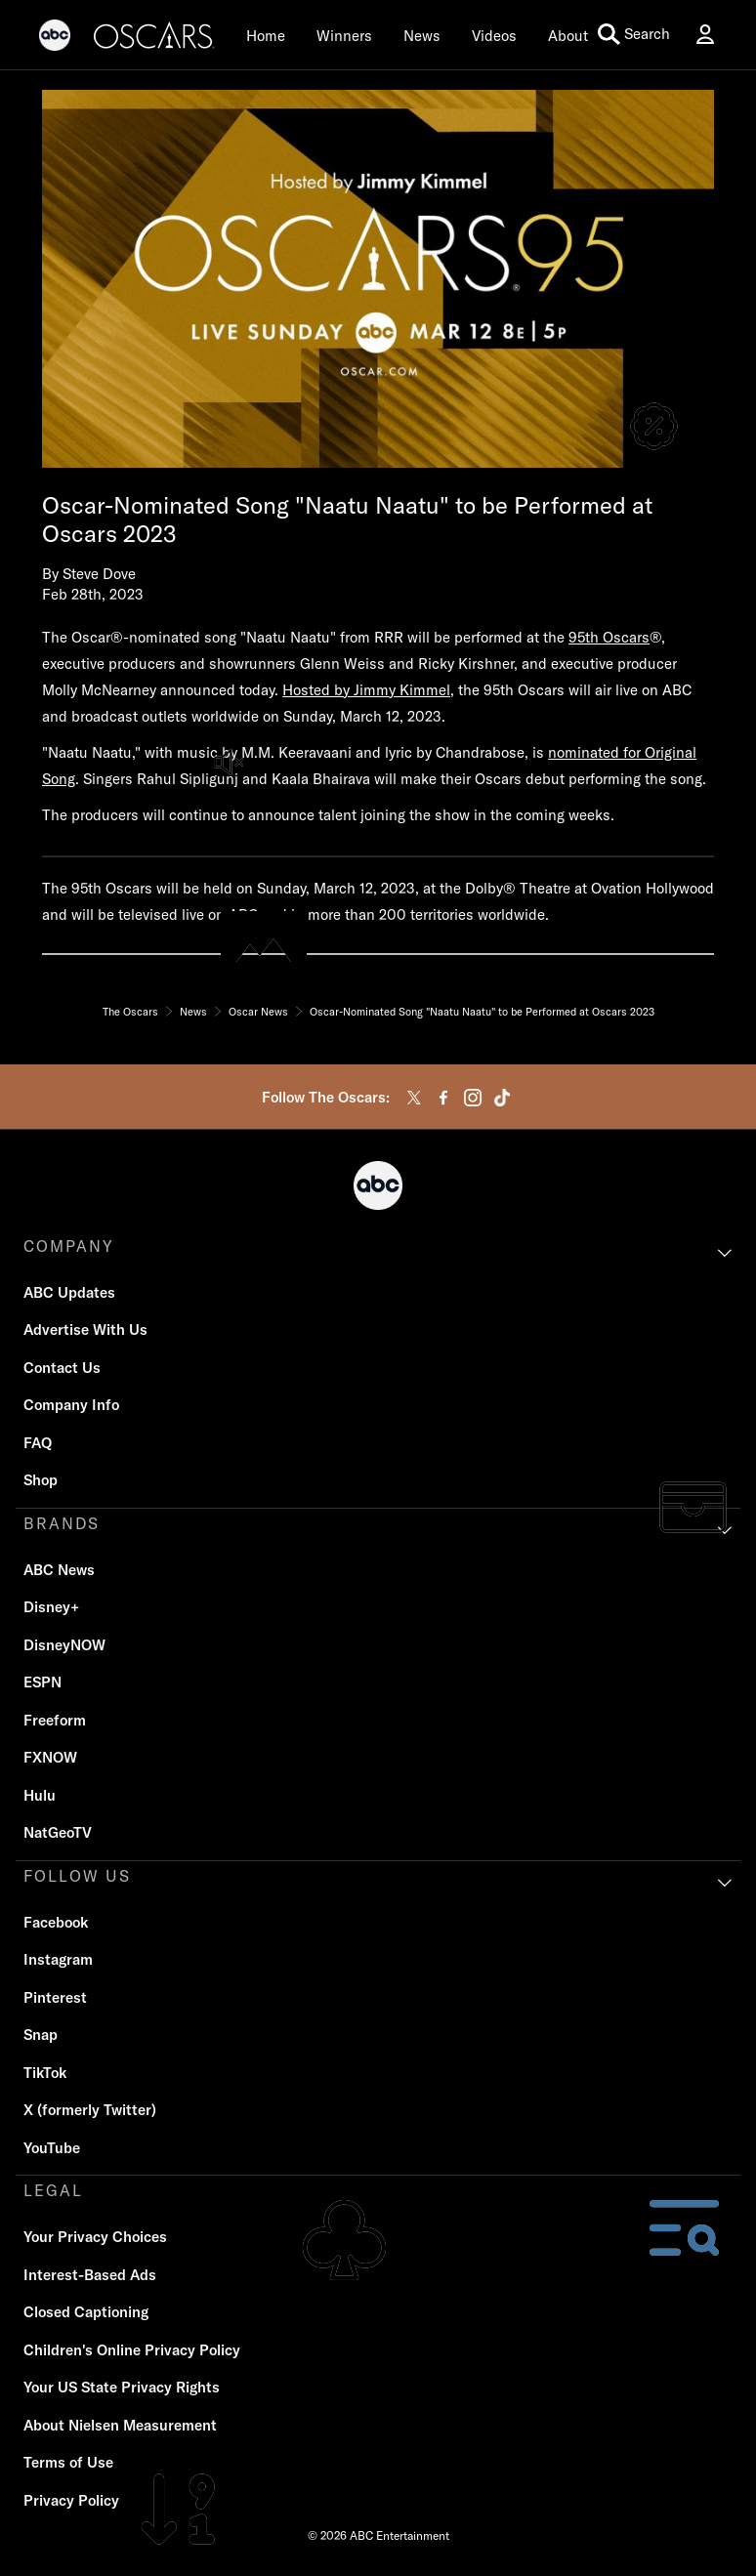 The height and width of the screenshot is (2576, 756). Describe the element at coordinates (264, 942) in the screenshot. I see `view panorama or wide-angle photos` at that location.